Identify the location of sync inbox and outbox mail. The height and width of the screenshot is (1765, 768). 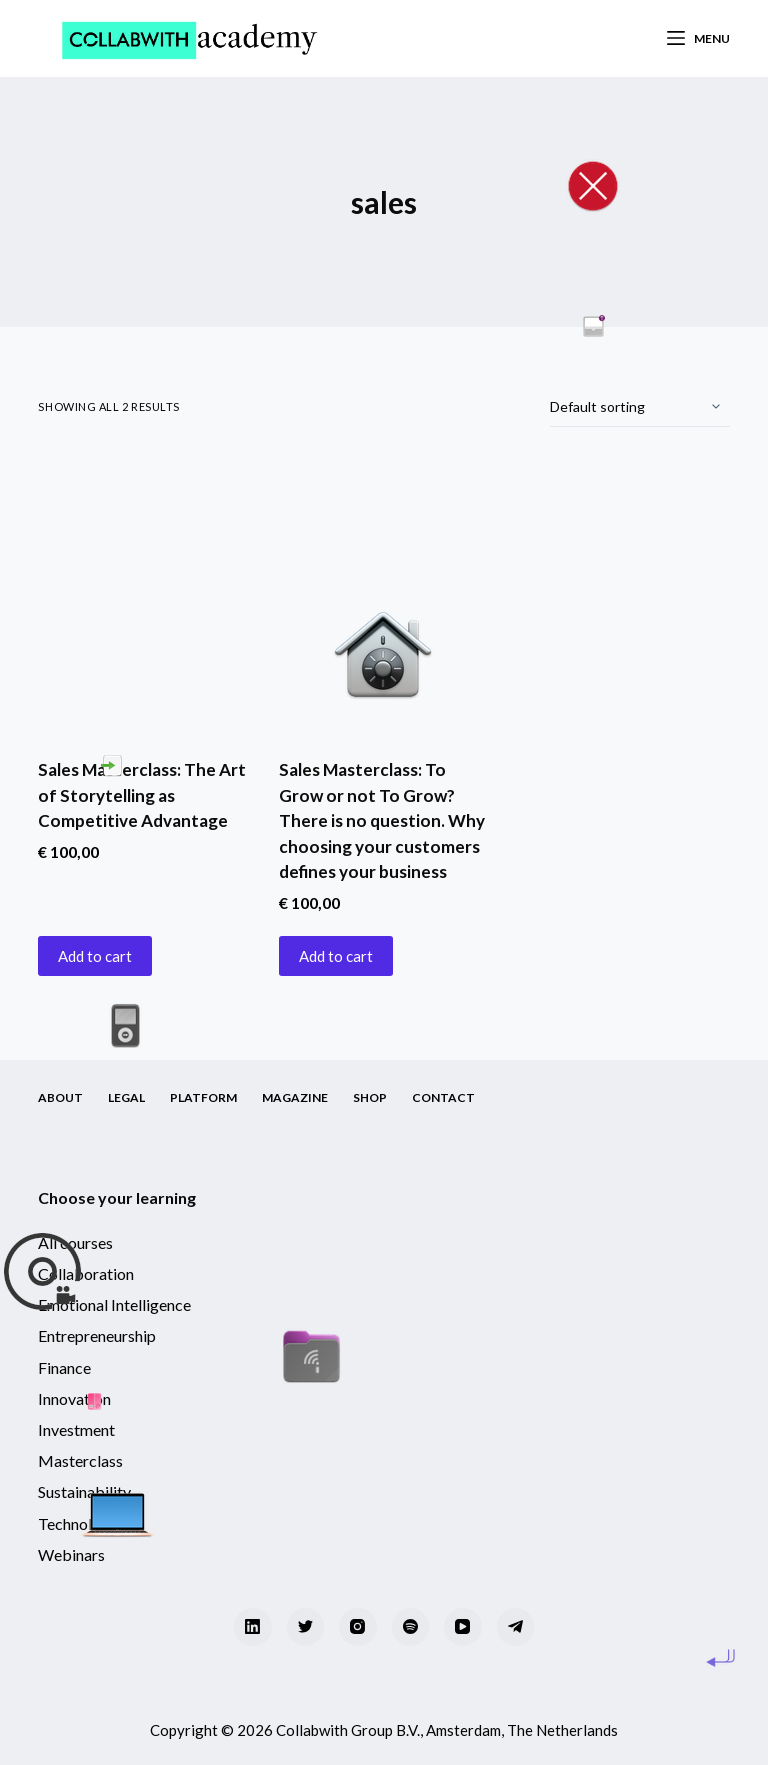
(593, 326).